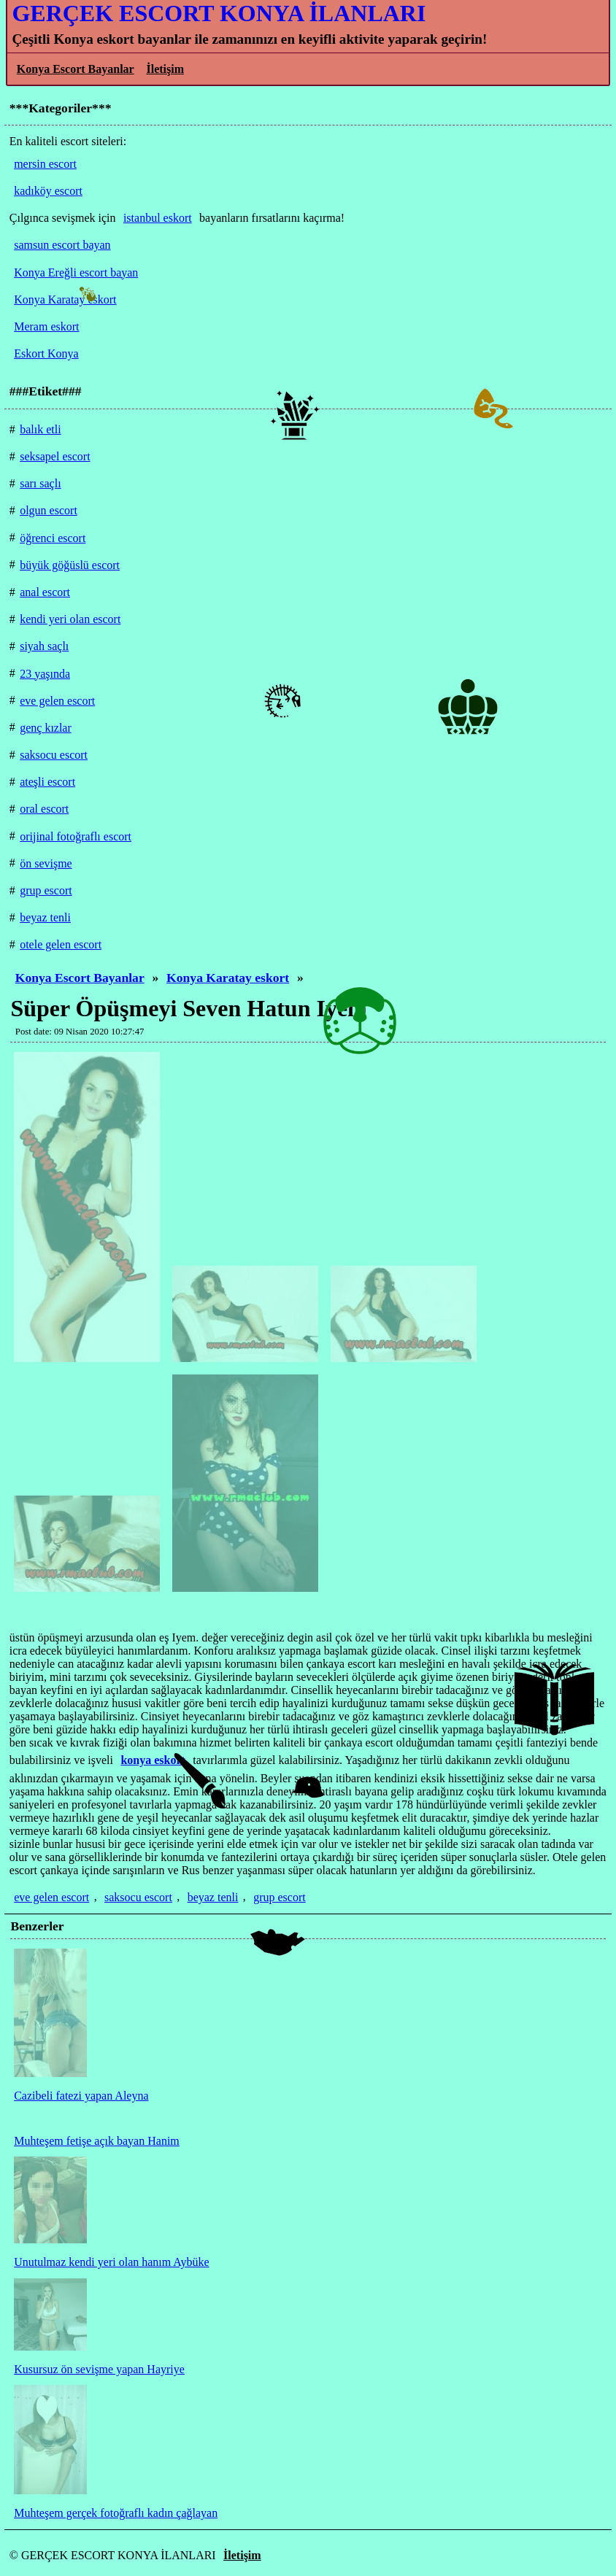 The image size is (616, 2576). I want to click on access the crystal shrine location in-game, so click(294, 415).